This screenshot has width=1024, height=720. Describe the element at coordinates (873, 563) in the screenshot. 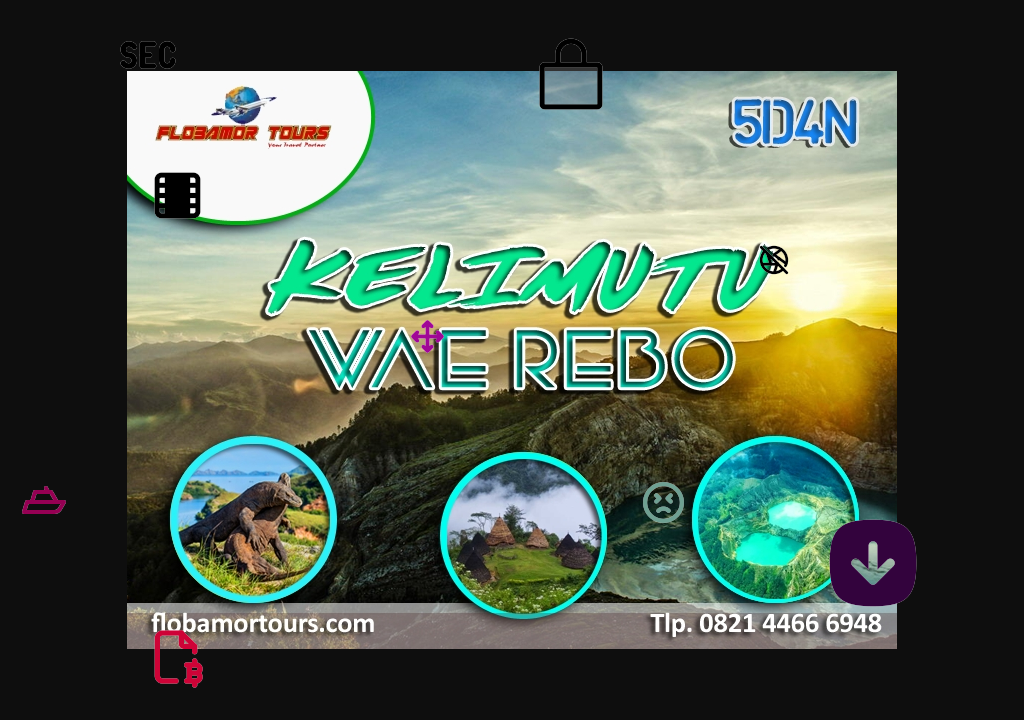

I see `download file or content` at that location.